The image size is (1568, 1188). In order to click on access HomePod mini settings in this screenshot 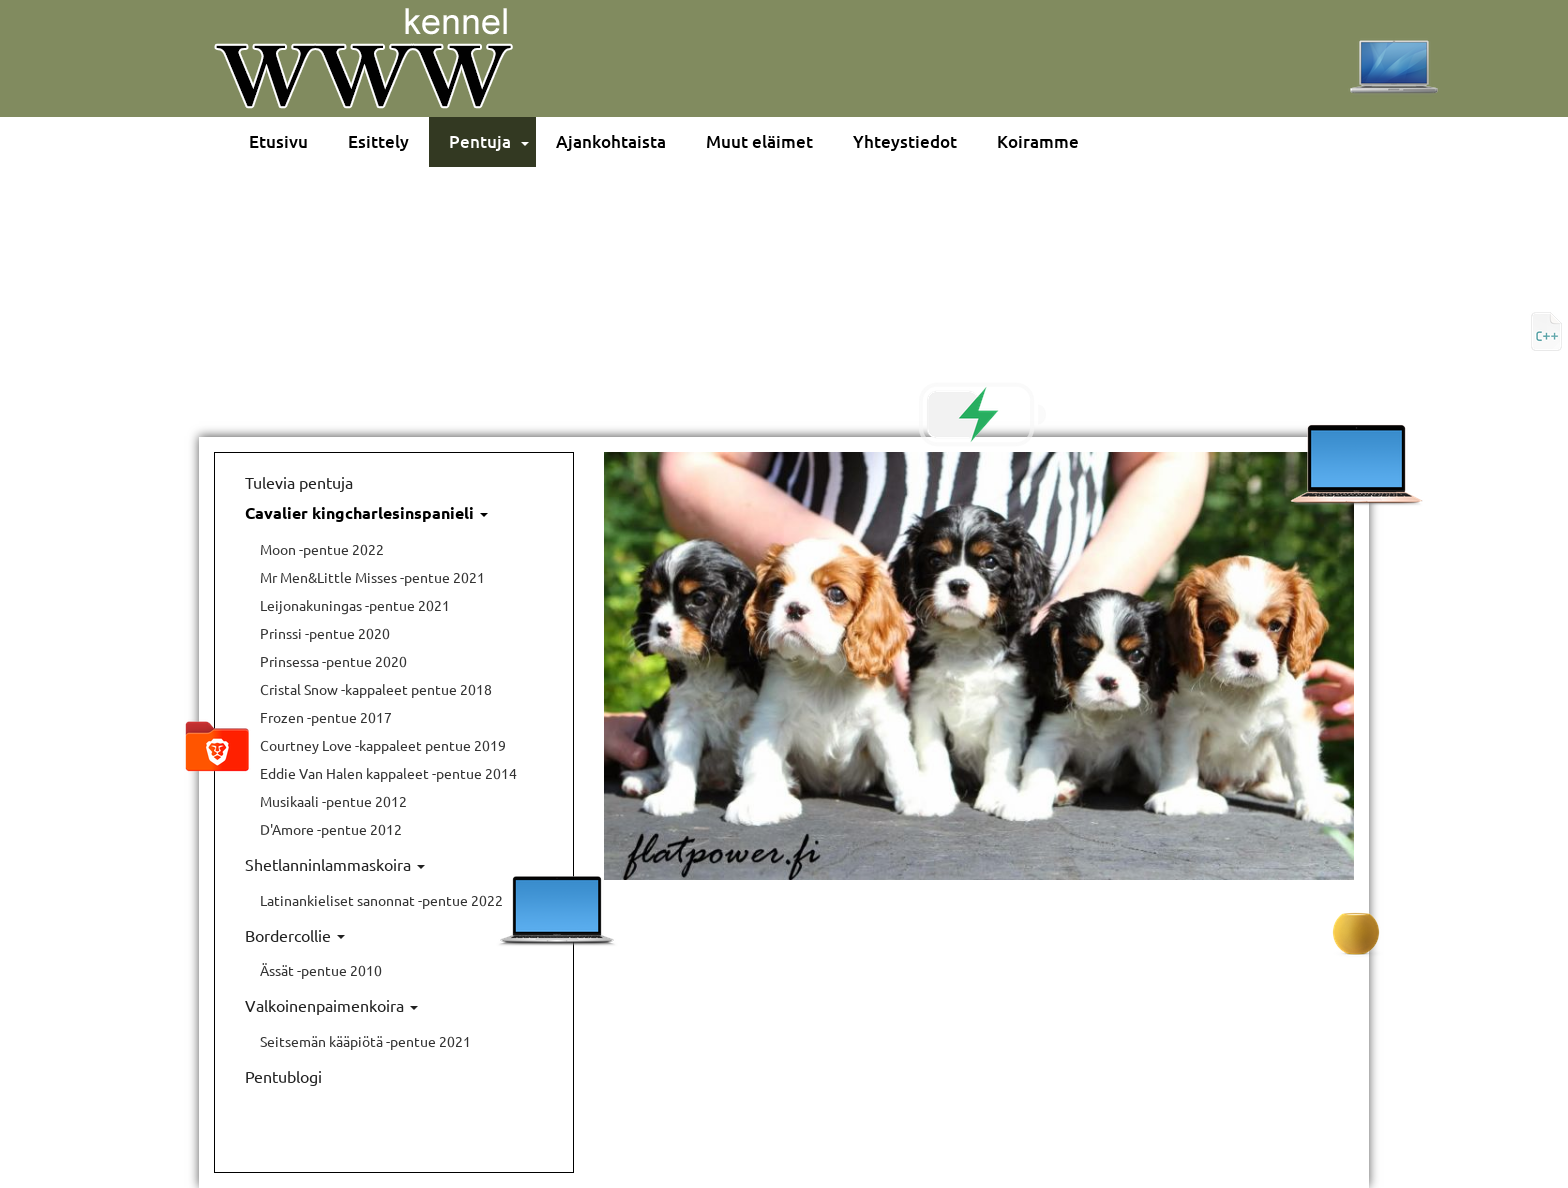, I will do `click(1356, 938)`.